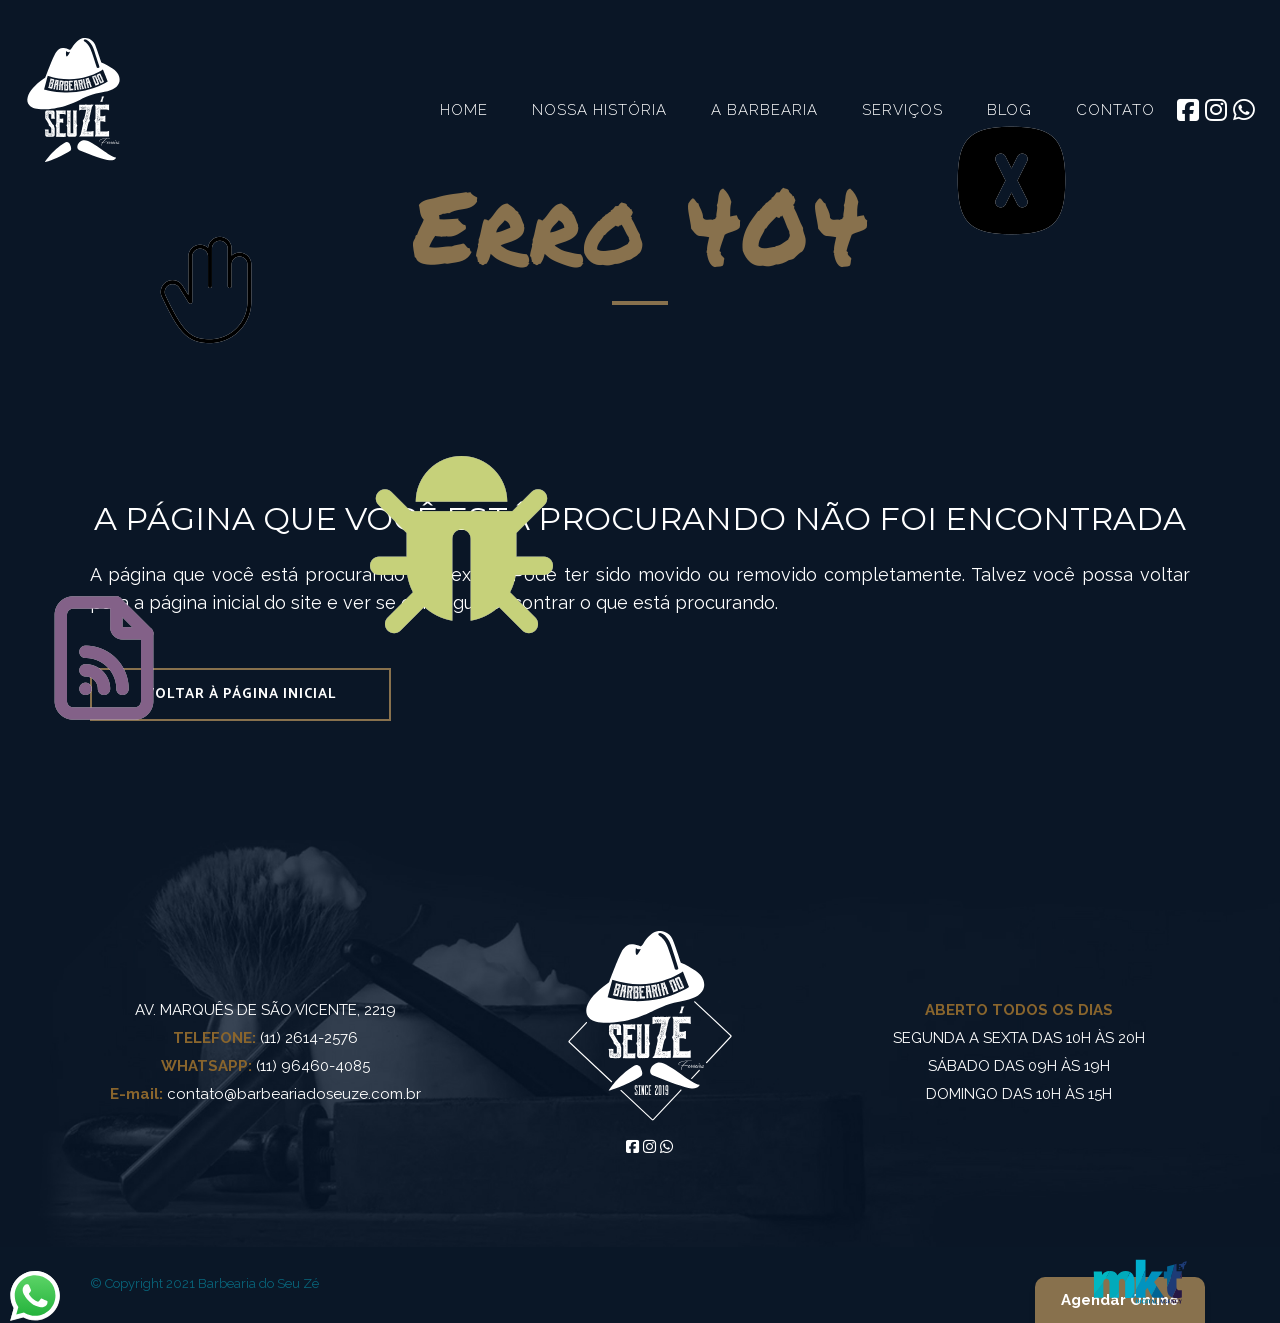 The height and width of the screenshot is (1323, 1280). I want to click on stop or pause an action, so click(210, 290).